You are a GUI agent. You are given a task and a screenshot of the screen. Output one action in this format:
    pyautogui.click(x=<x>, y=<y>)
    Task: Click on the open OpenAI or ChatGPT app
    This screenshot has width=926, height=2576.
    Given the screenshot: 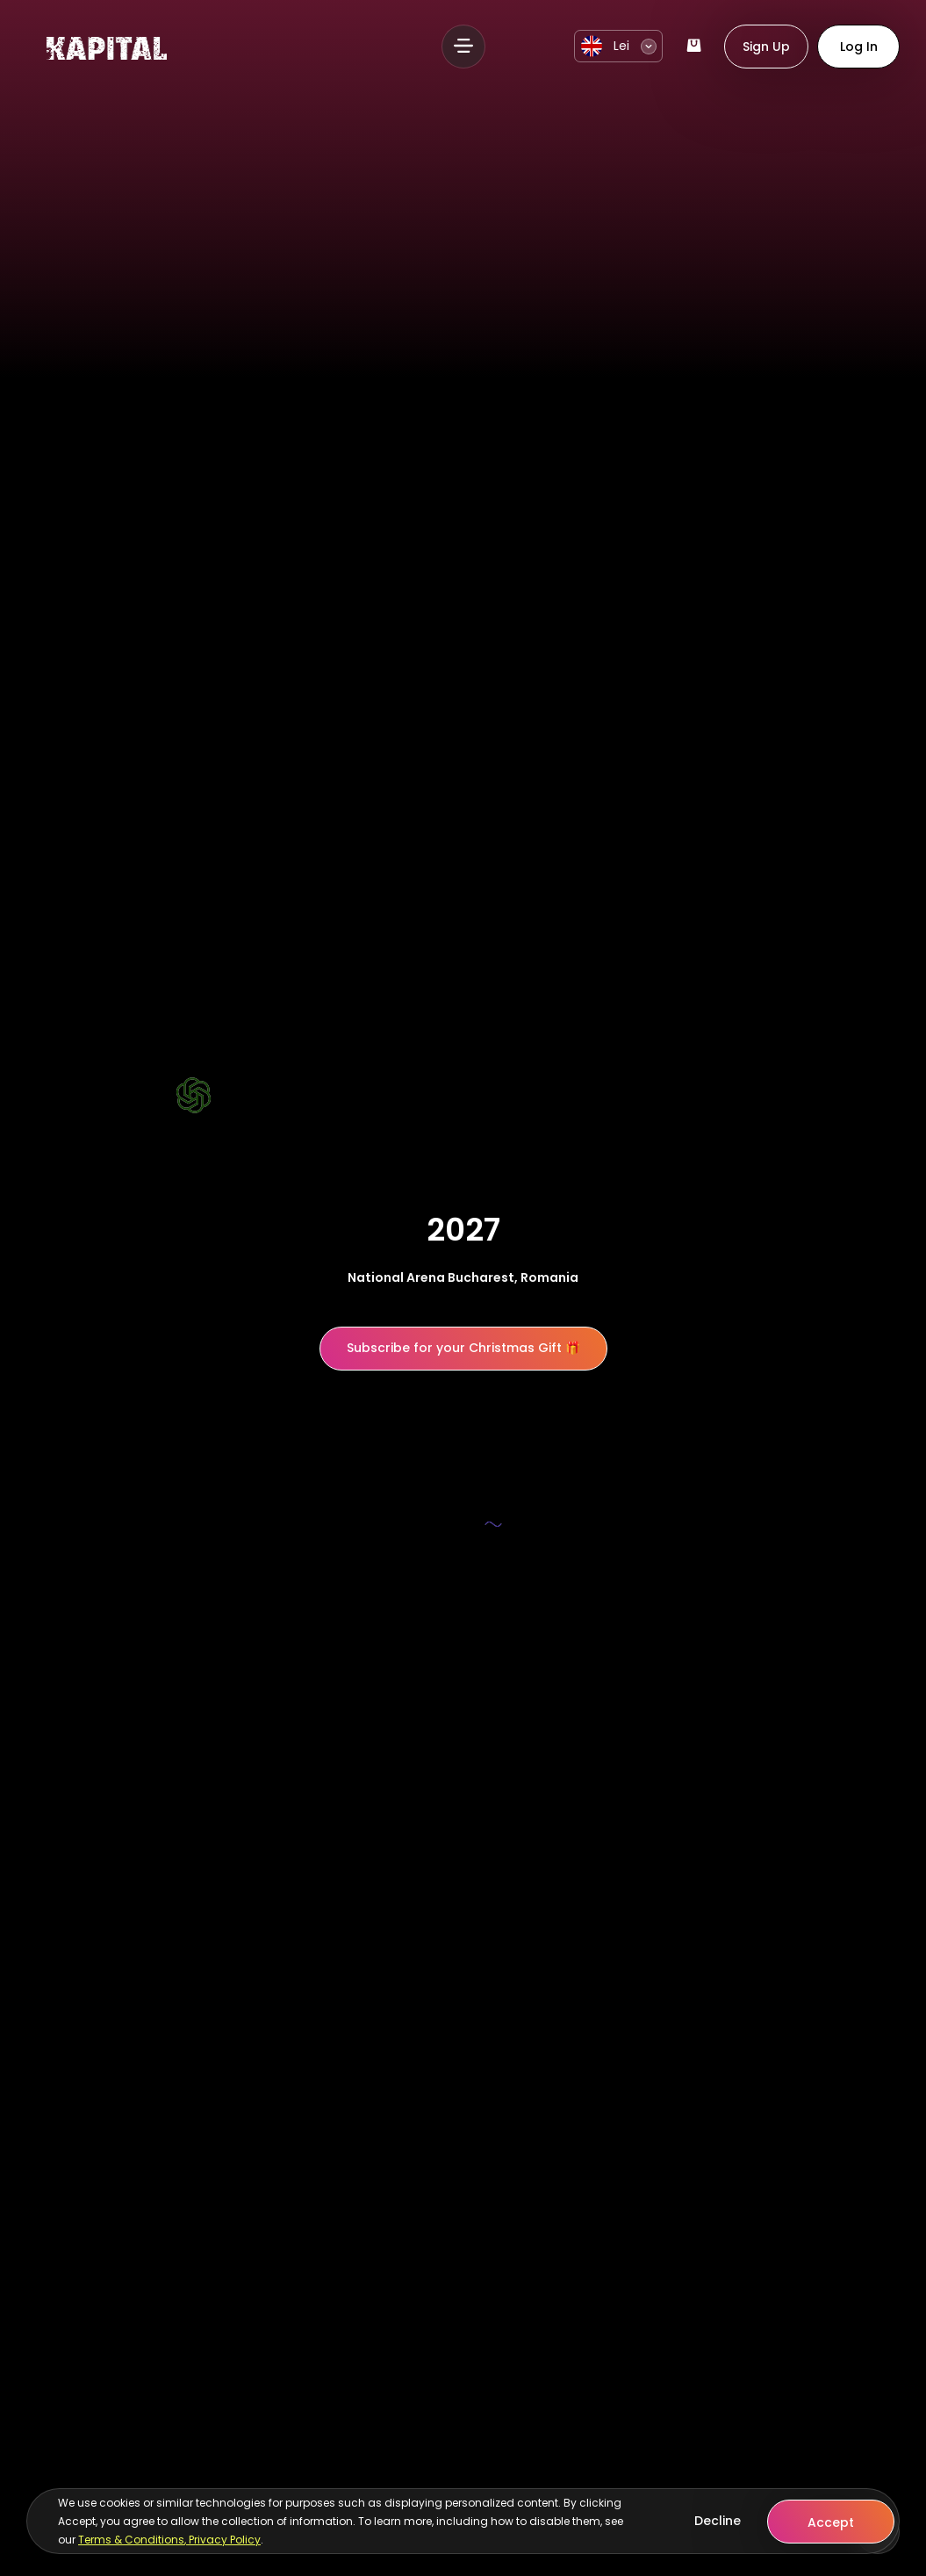 What is the action you would take?
    pyautogui.click(x=193, y=1095)
    